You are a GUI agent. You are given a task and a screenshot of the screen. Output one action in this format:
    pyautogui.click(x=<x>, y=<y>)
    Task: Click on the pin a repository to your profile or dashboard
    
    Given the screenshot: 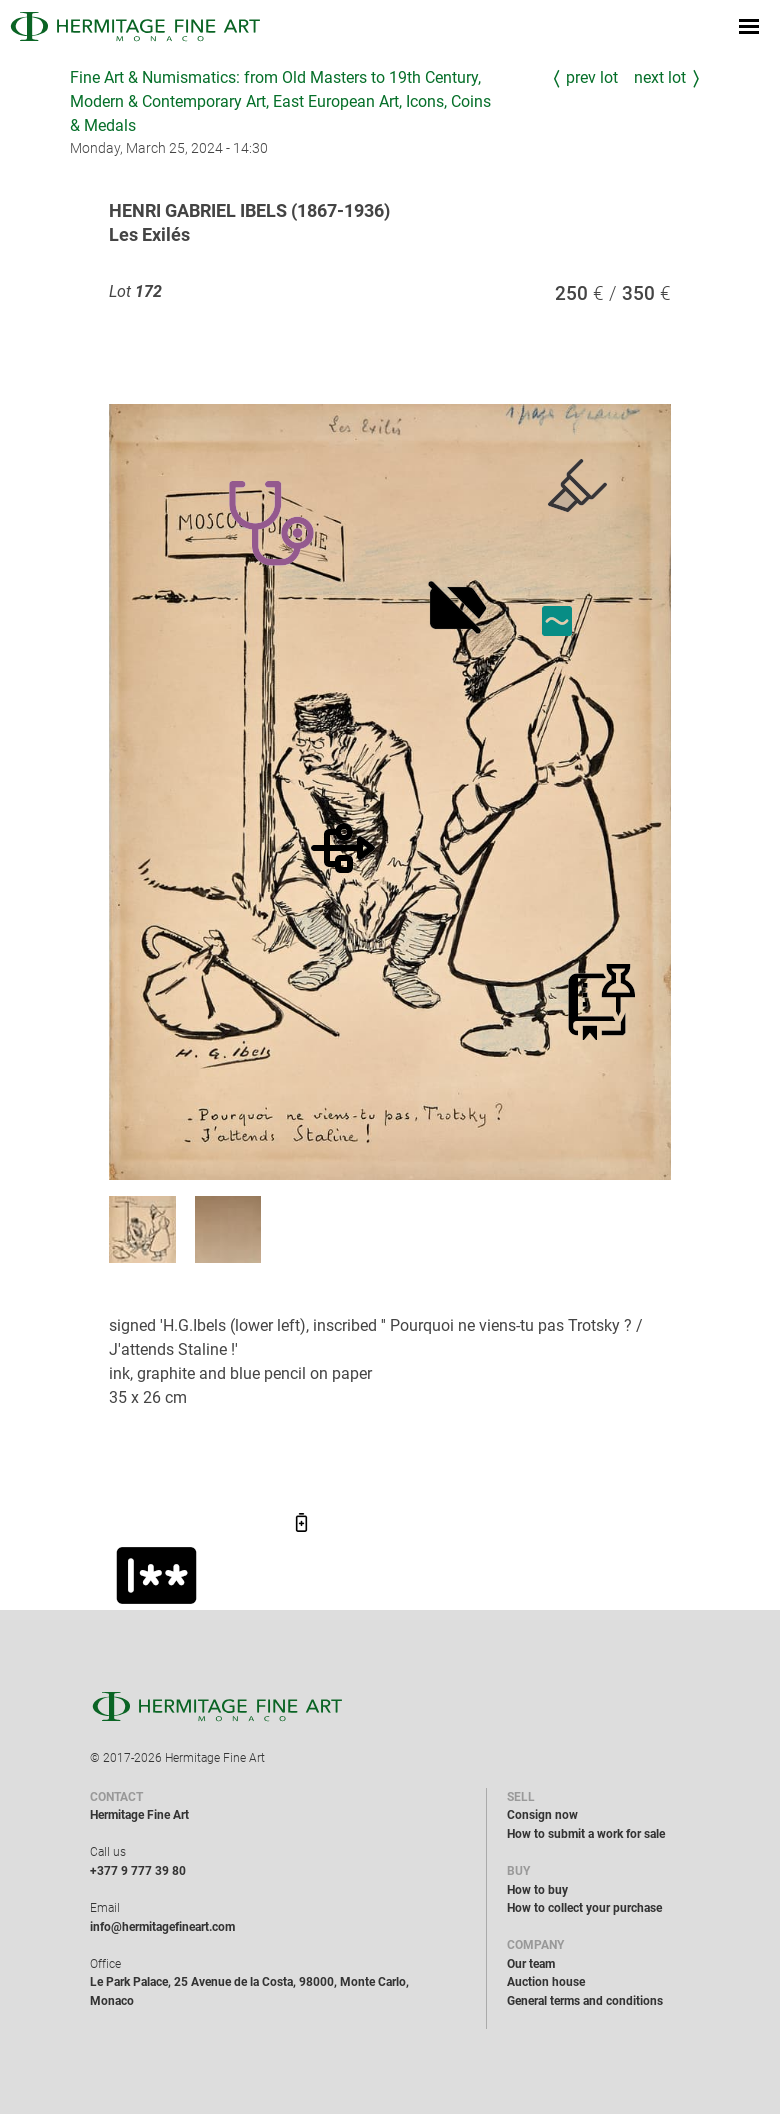 What is the action you would take?
    pyautogui.click(x=597, y=1002)
    